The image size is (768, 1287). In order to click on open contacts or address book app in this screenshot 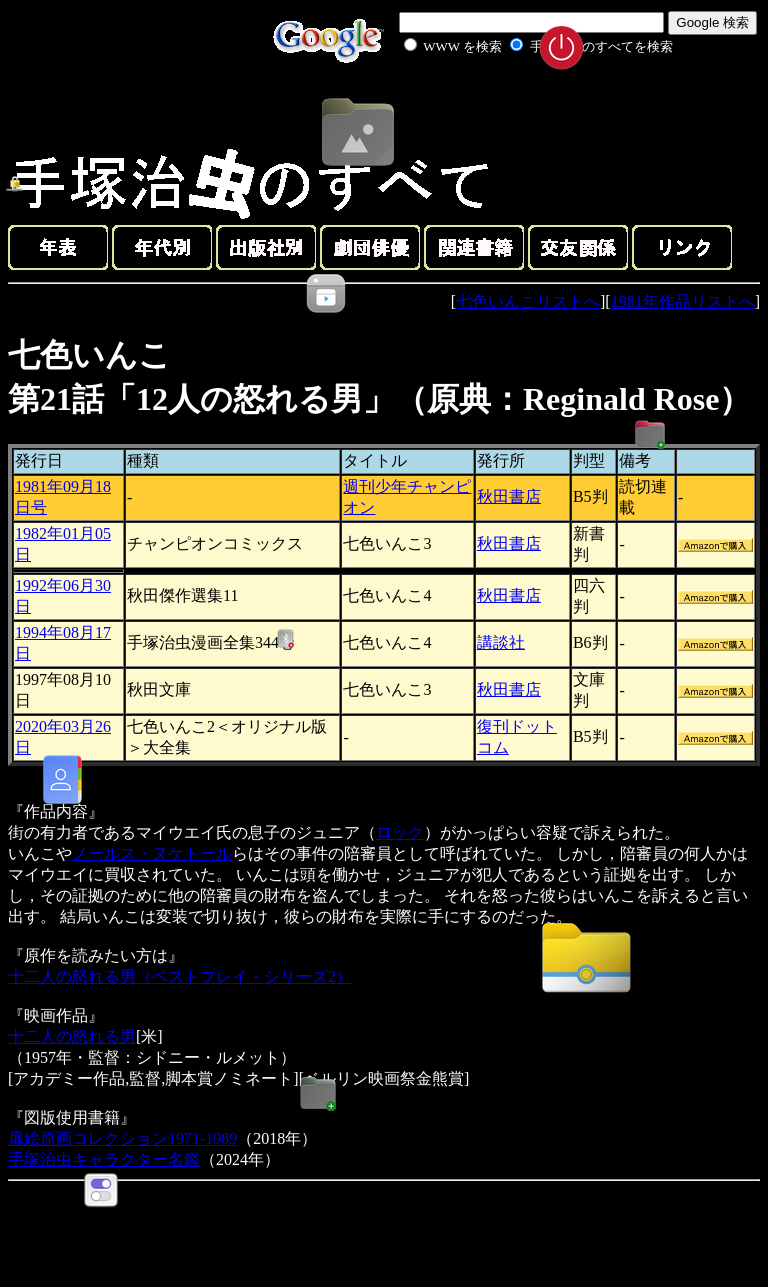, I will do `click(62, 779)`.